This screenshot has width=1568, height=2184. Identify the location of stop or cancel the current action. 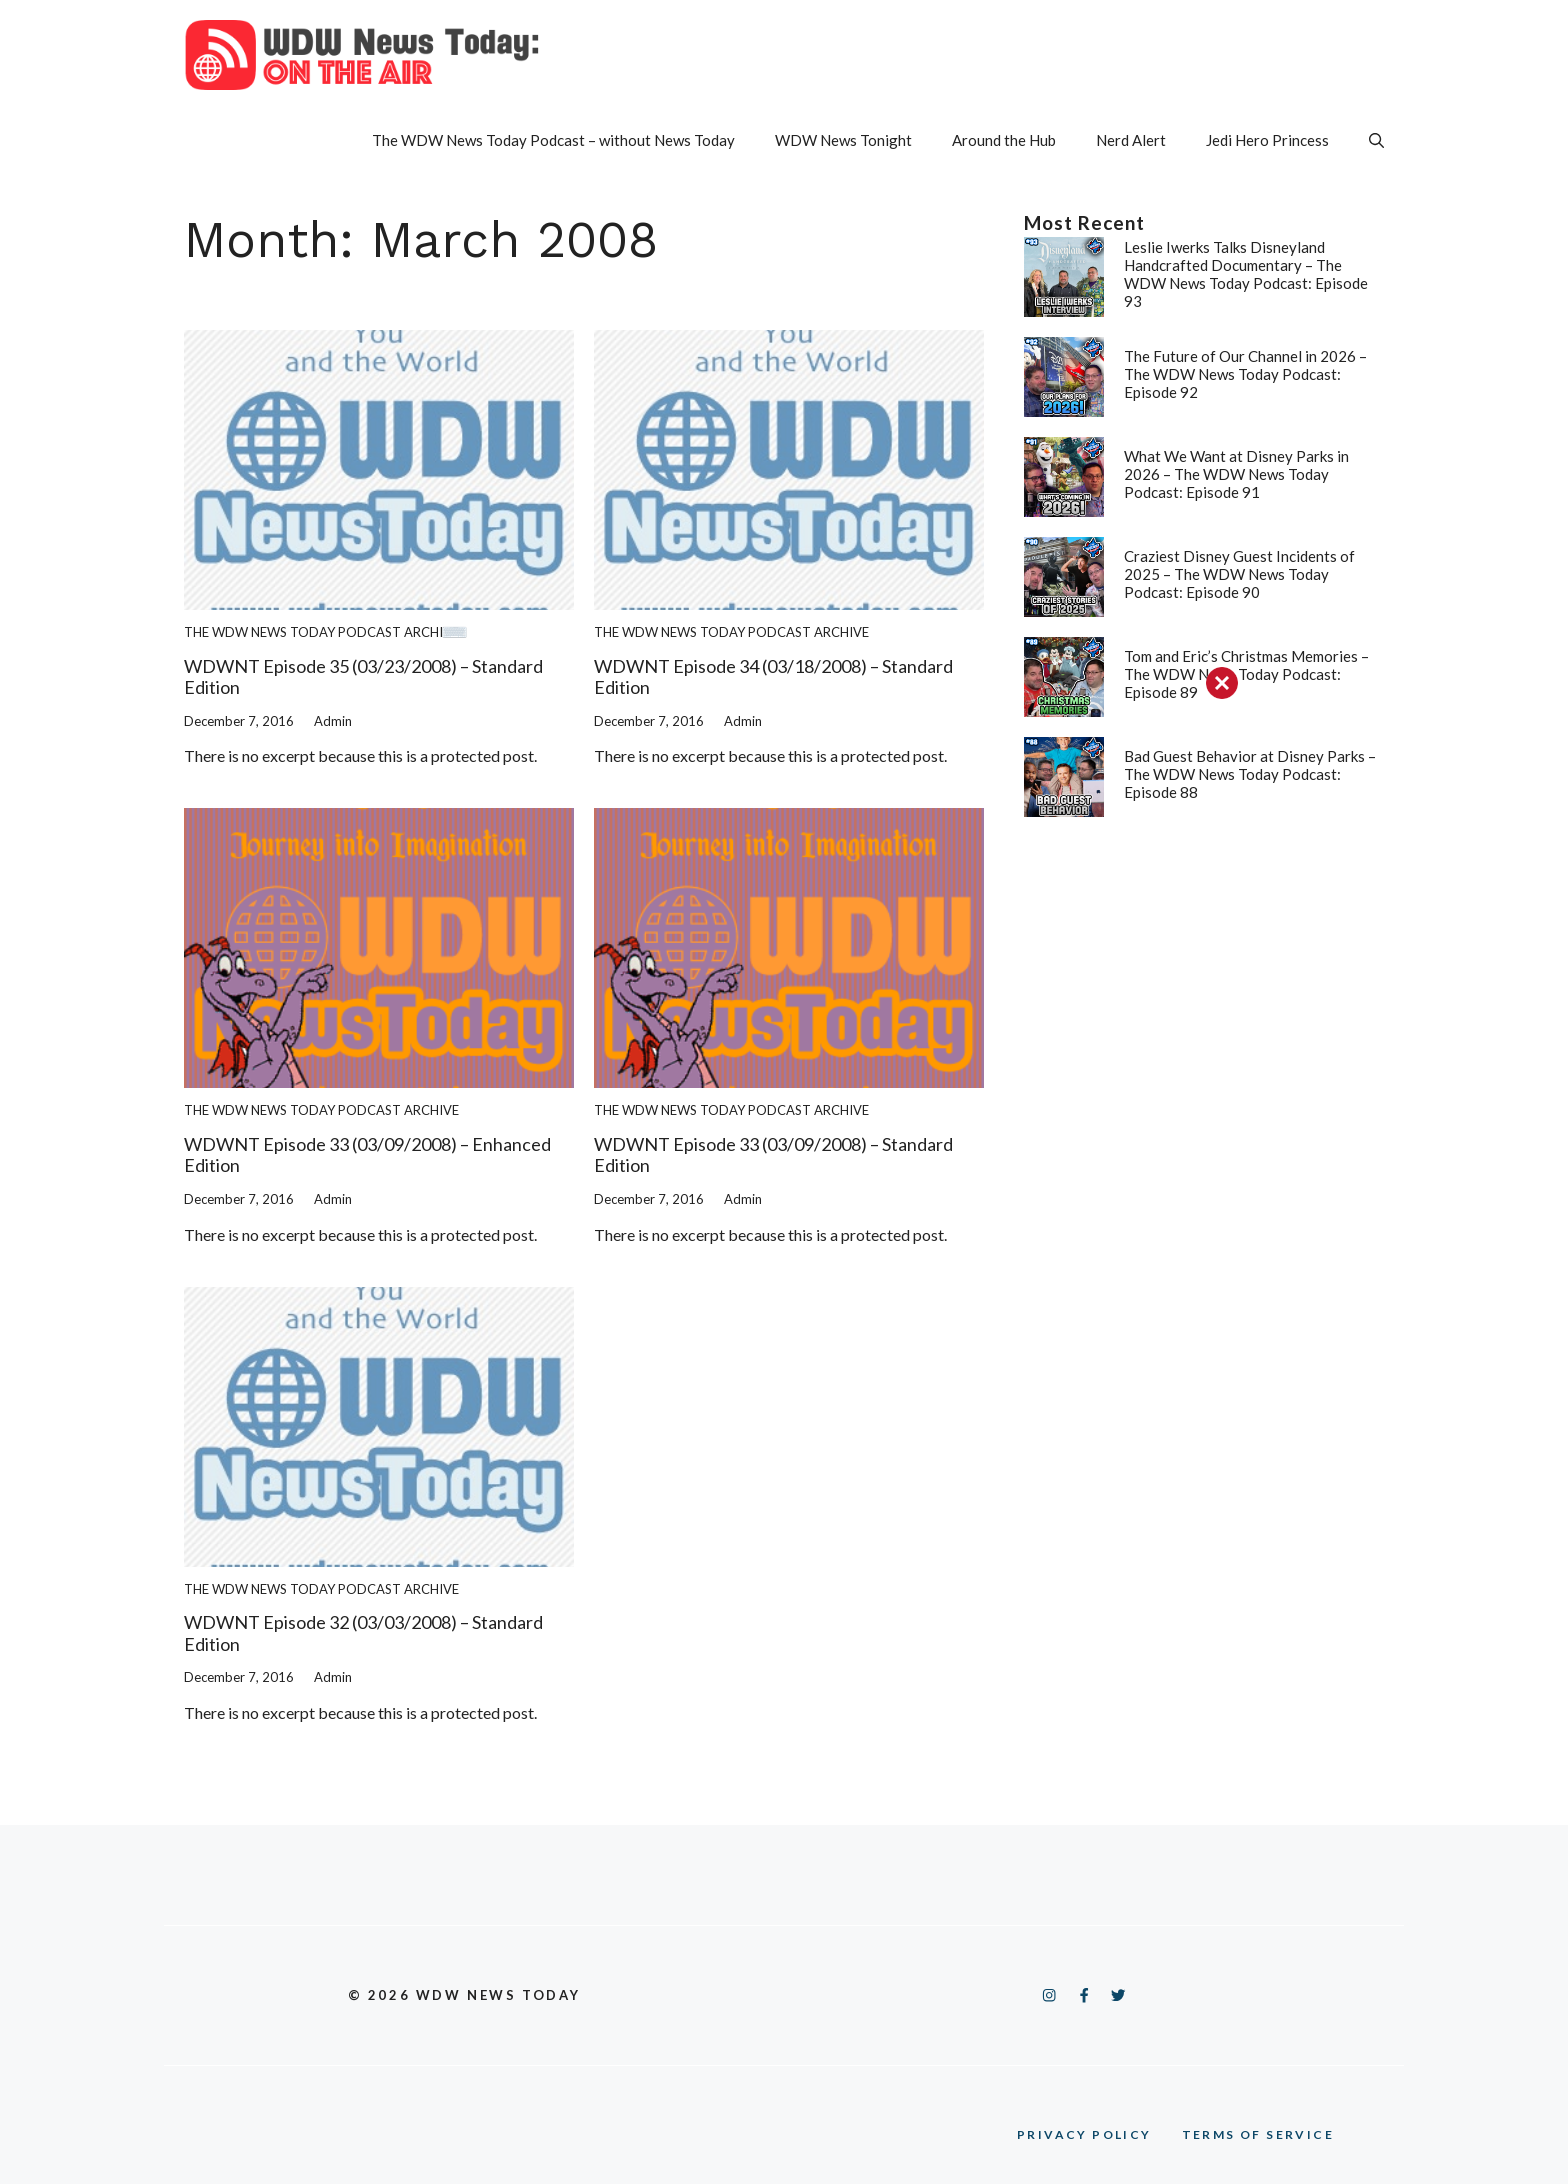
(1222, 683).